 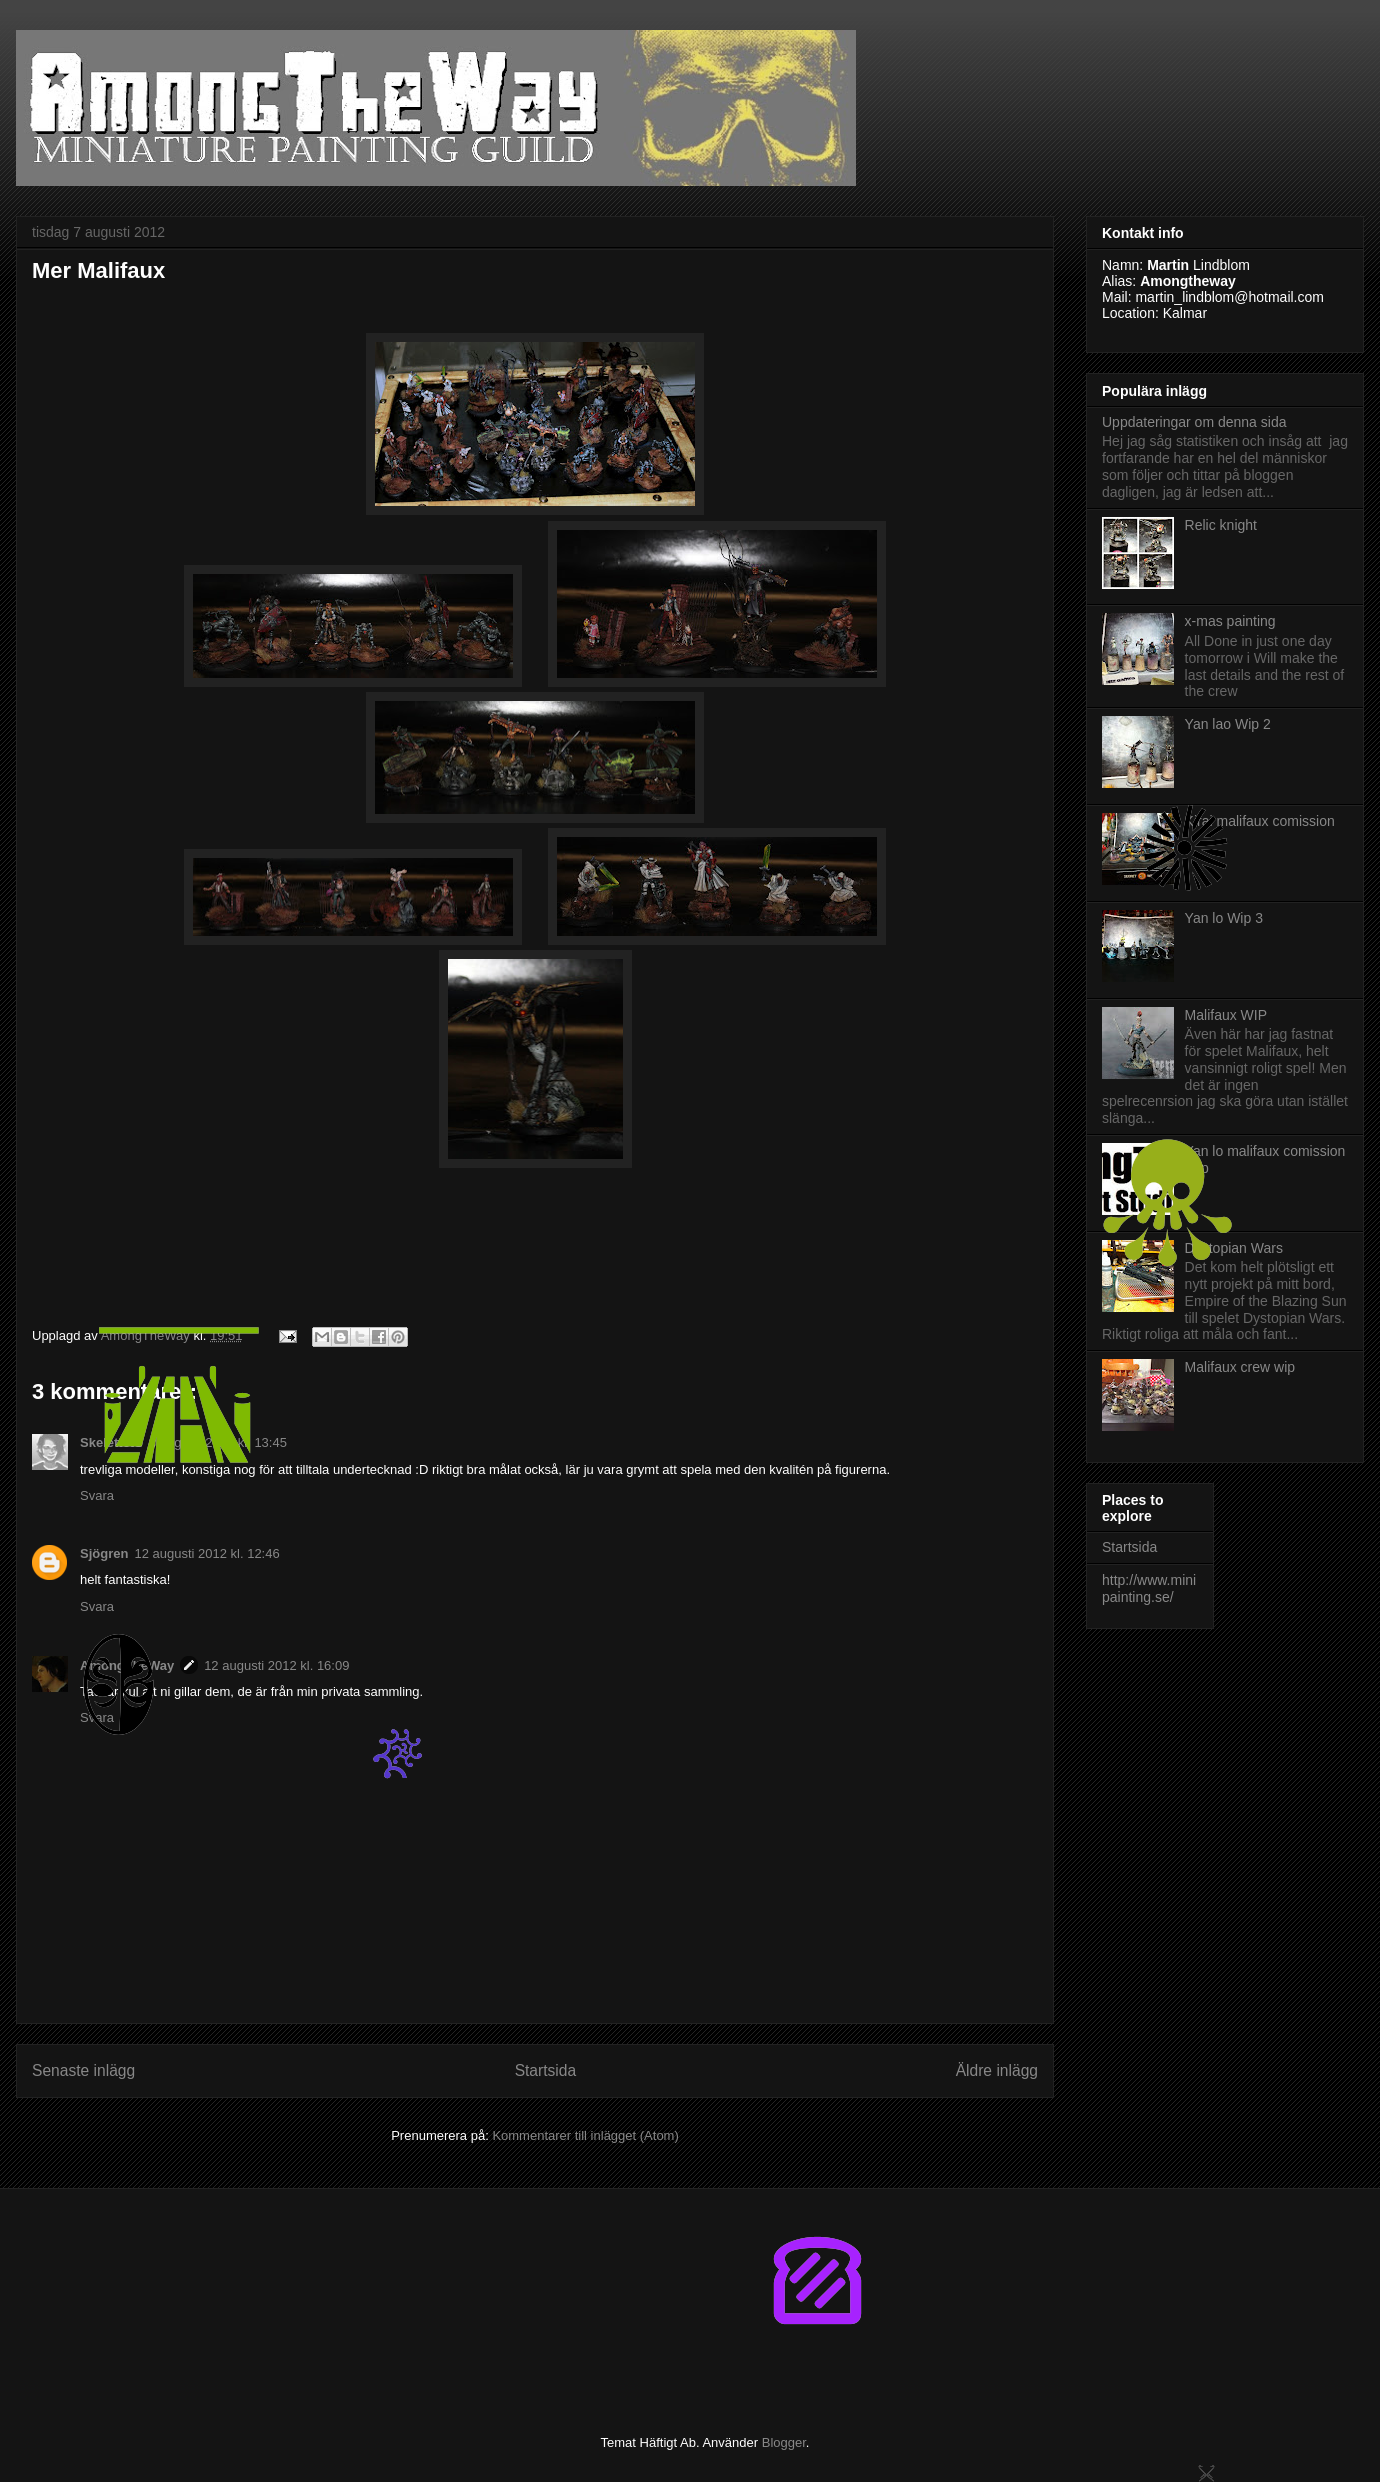 What do you see at coordinates (1185, 848) in the screenshot?
I see `dandelion flower icon for nature or garden-themed game elements` at bounding box center [1185, 848].